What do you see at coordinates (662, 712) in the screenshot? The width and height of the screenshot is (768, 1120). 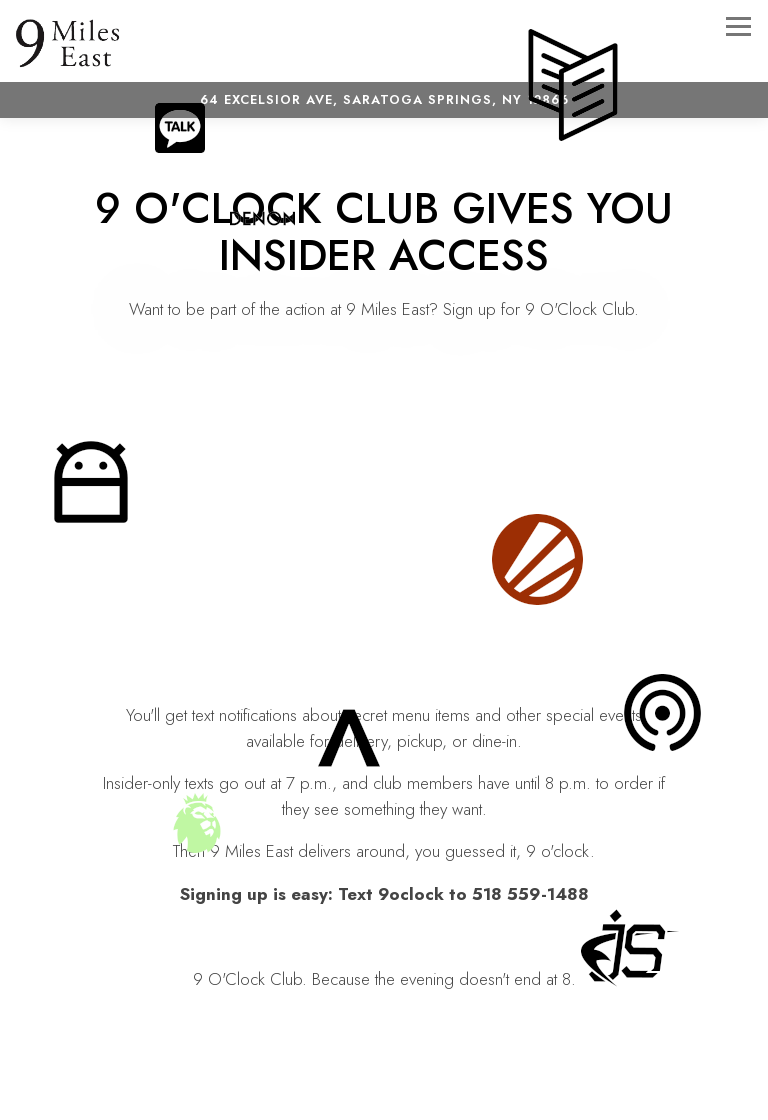 I see `tqdm python progress bar library logo` at bounding box center [662, 712].